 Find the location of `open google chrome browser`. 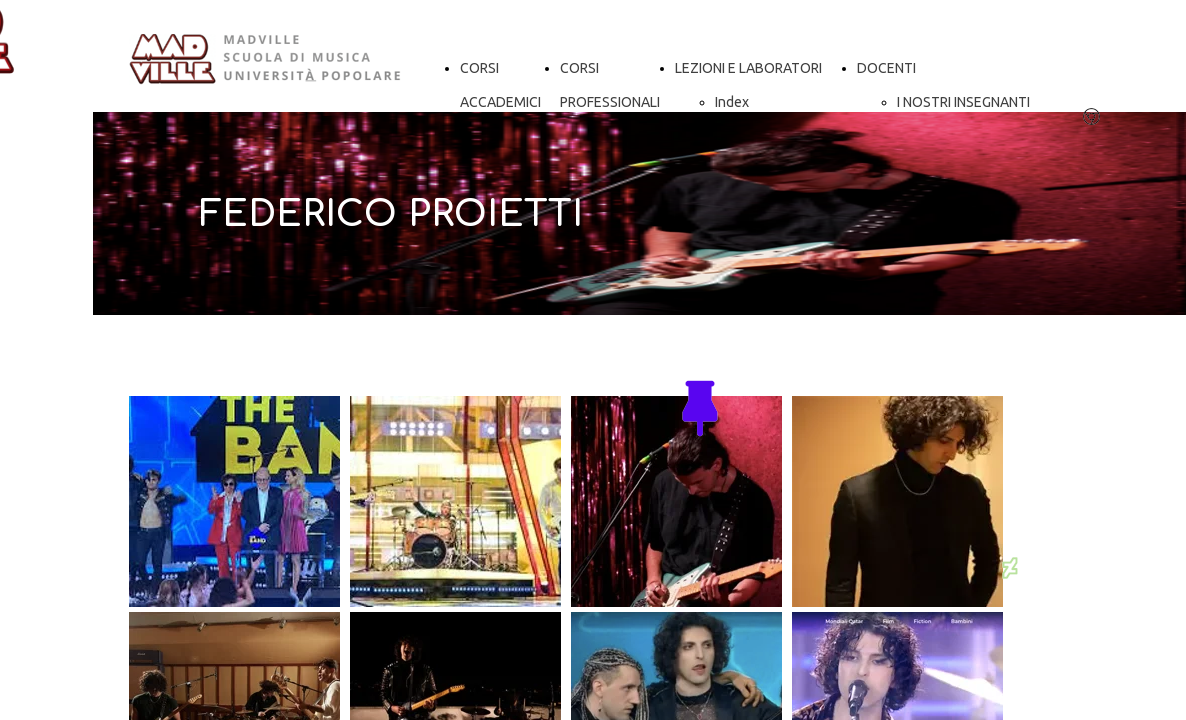

open google chrome browser is located at coordinates (1091, 116).